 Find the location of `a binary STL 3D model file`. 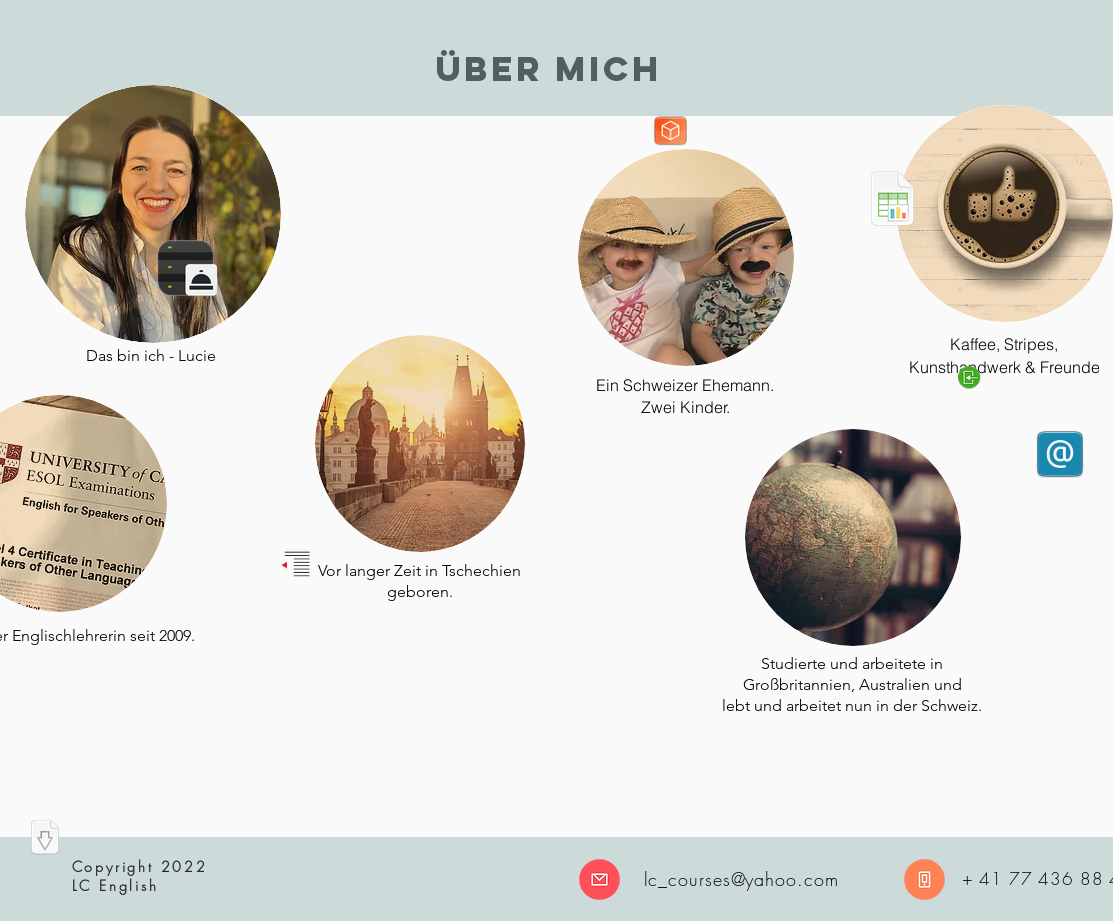

a binary STL 3D model file is located at coordinates (670, 129).